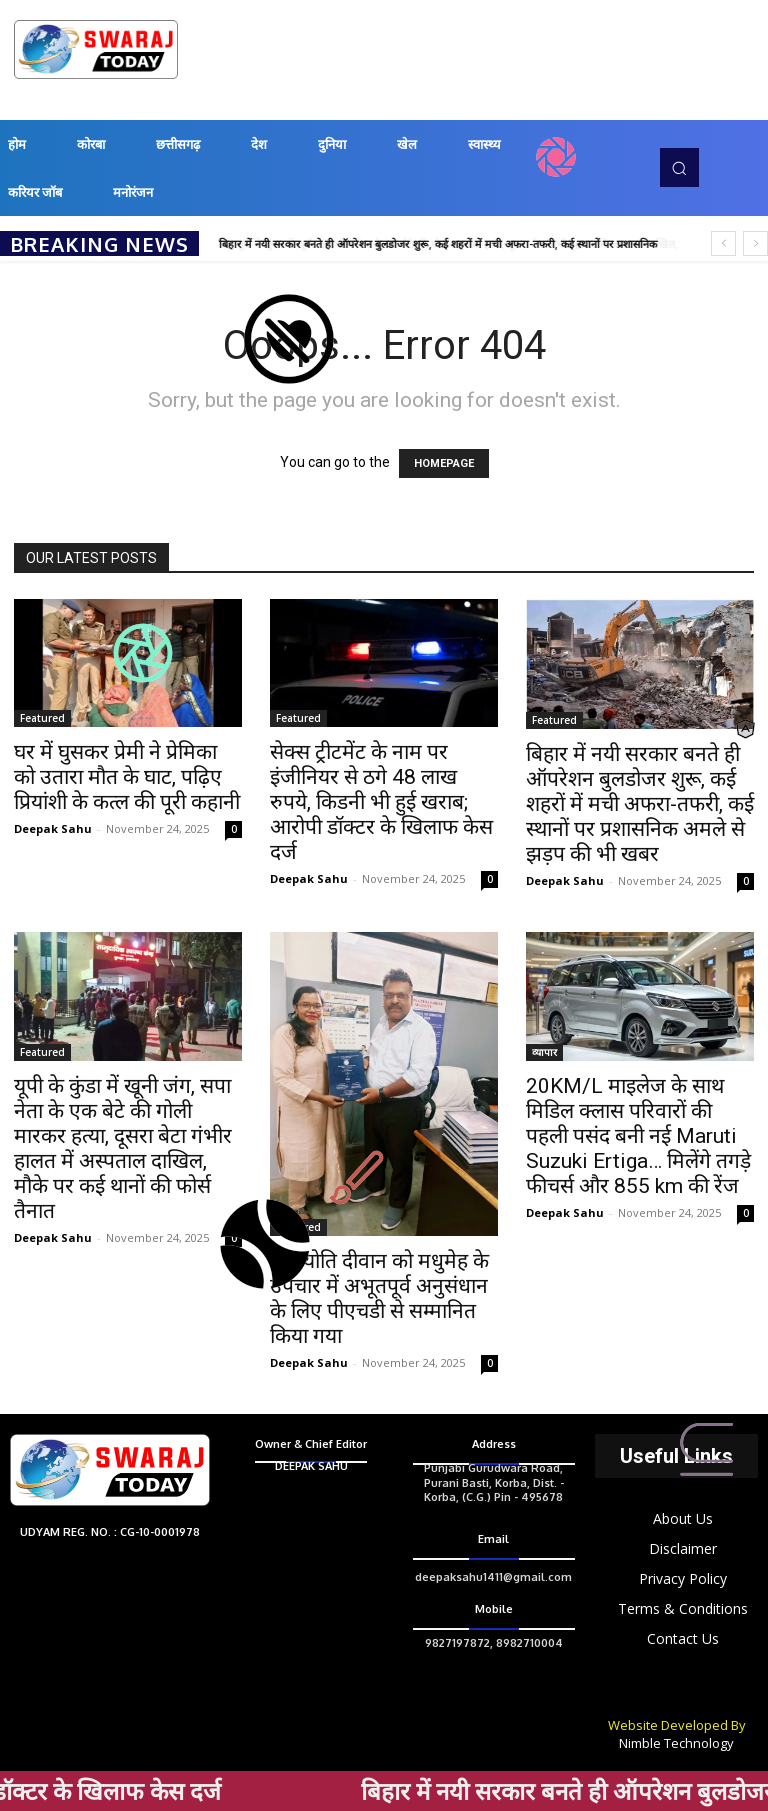 The height and width of the screenshot is (1811, 768). I want to click on access drawing or painting tools, so click(356, 1177).